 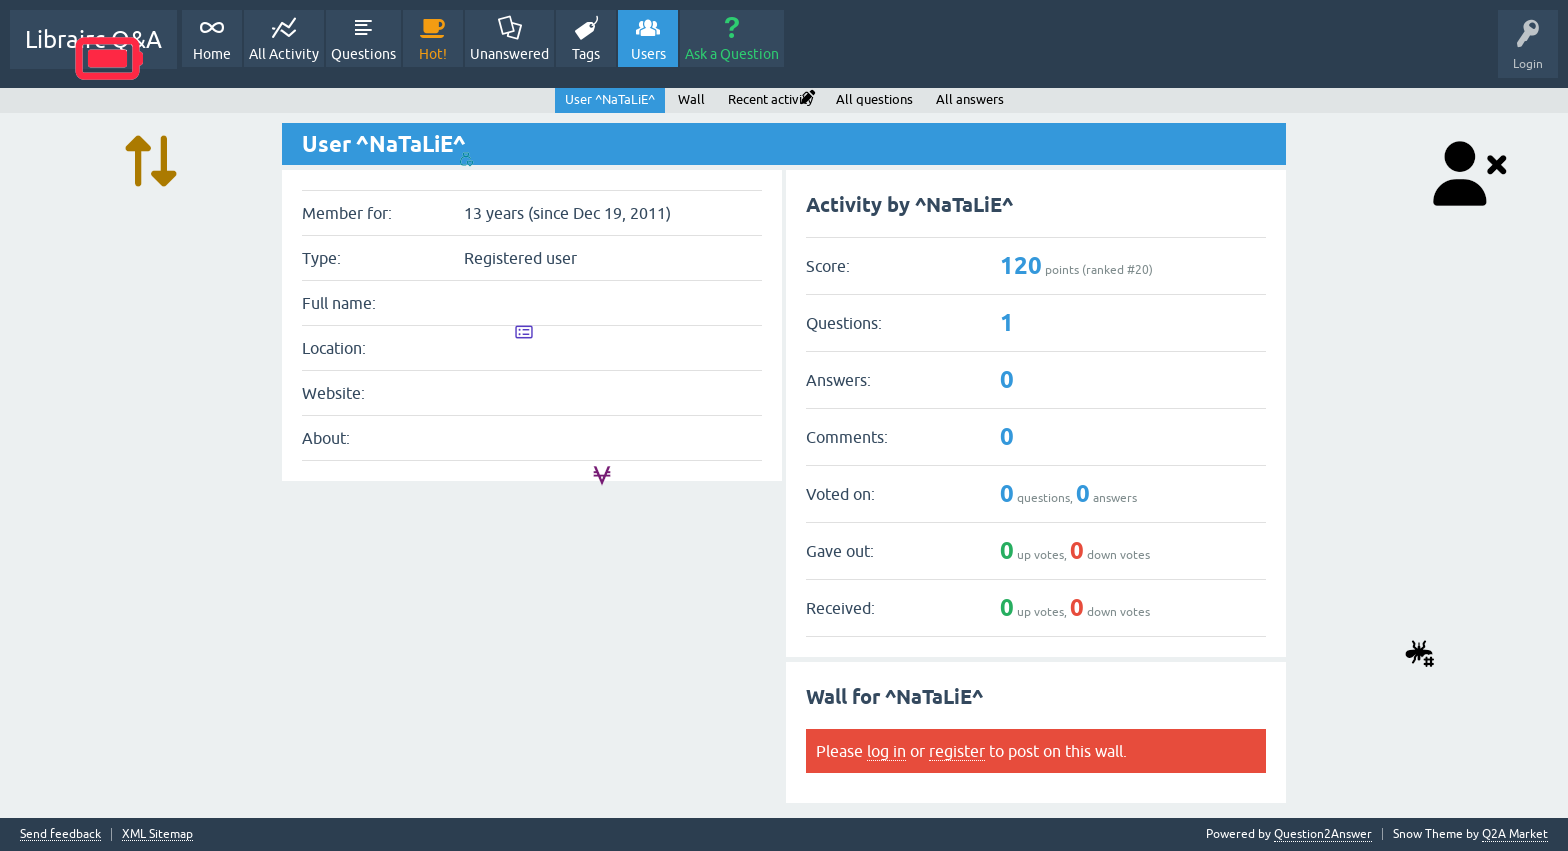 I want to click on view list details or summary, so click(x=524, y=332).